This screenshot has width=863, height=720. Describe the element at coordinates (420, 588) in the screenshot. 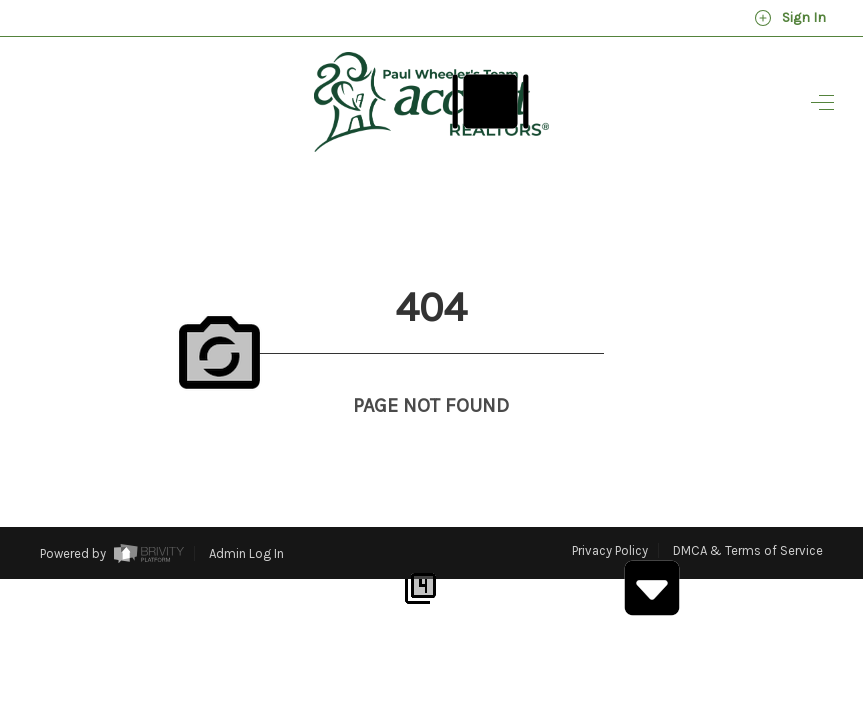

I see `select 4 images or items` at that location.